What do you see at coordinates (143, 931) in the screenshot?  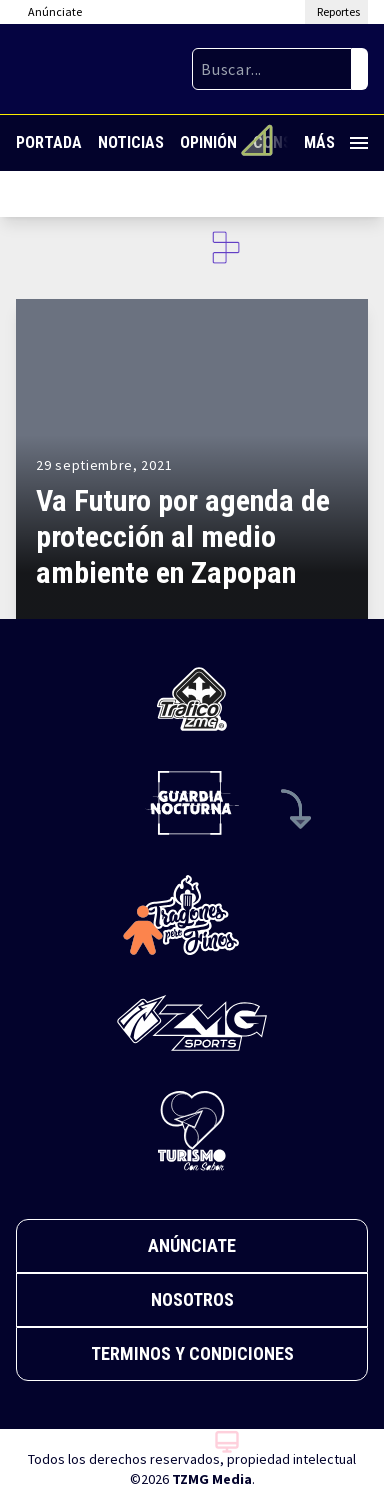 I see `view your profile` at bounding box center [143, 931].